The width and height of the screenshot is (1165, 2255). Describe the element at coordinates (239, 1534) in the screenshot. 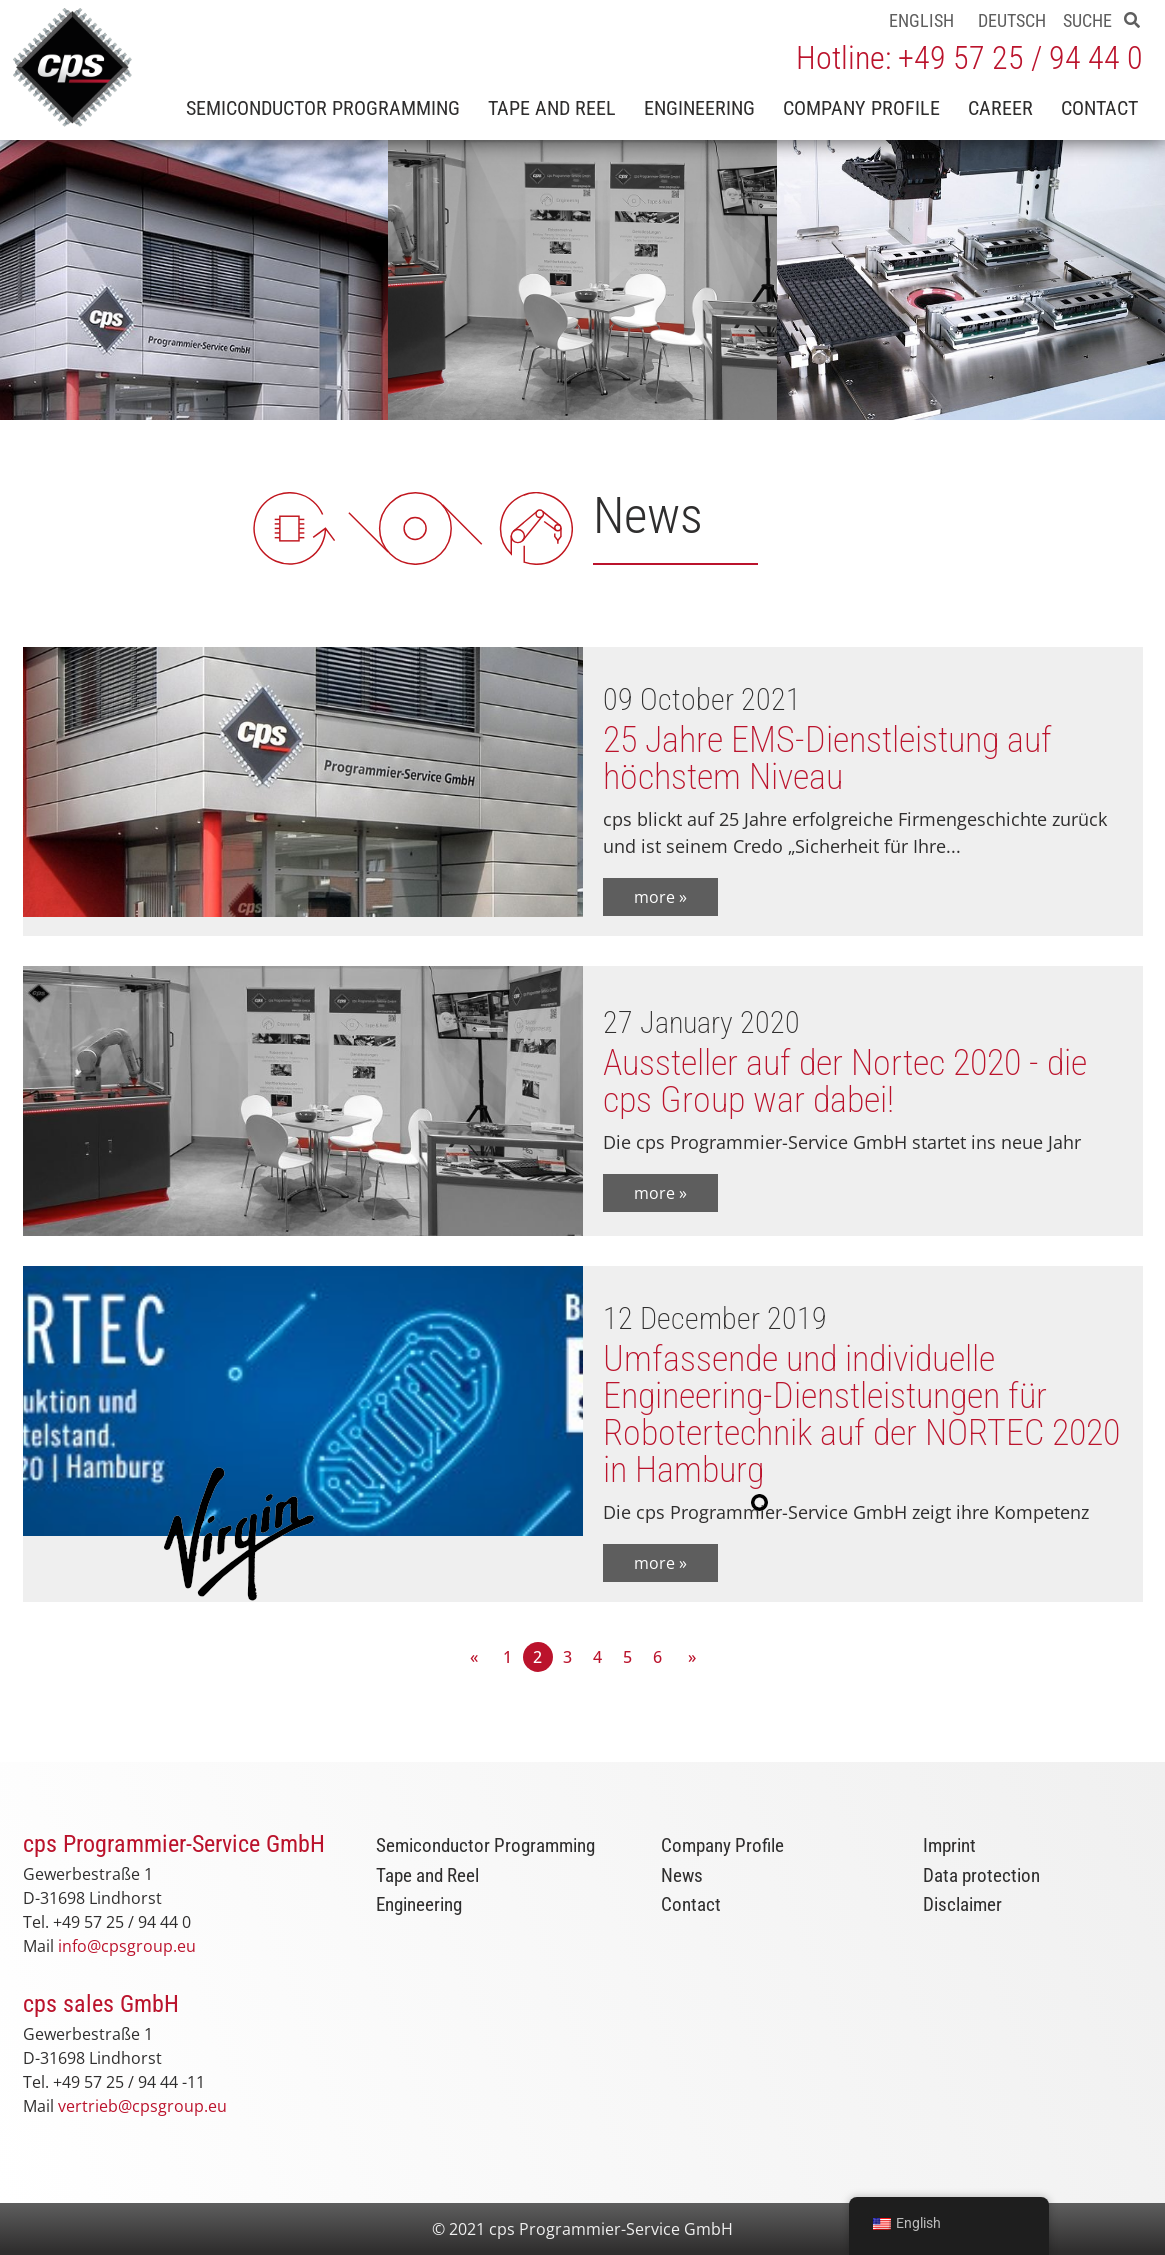

I see `virgin group company logo` at that location.